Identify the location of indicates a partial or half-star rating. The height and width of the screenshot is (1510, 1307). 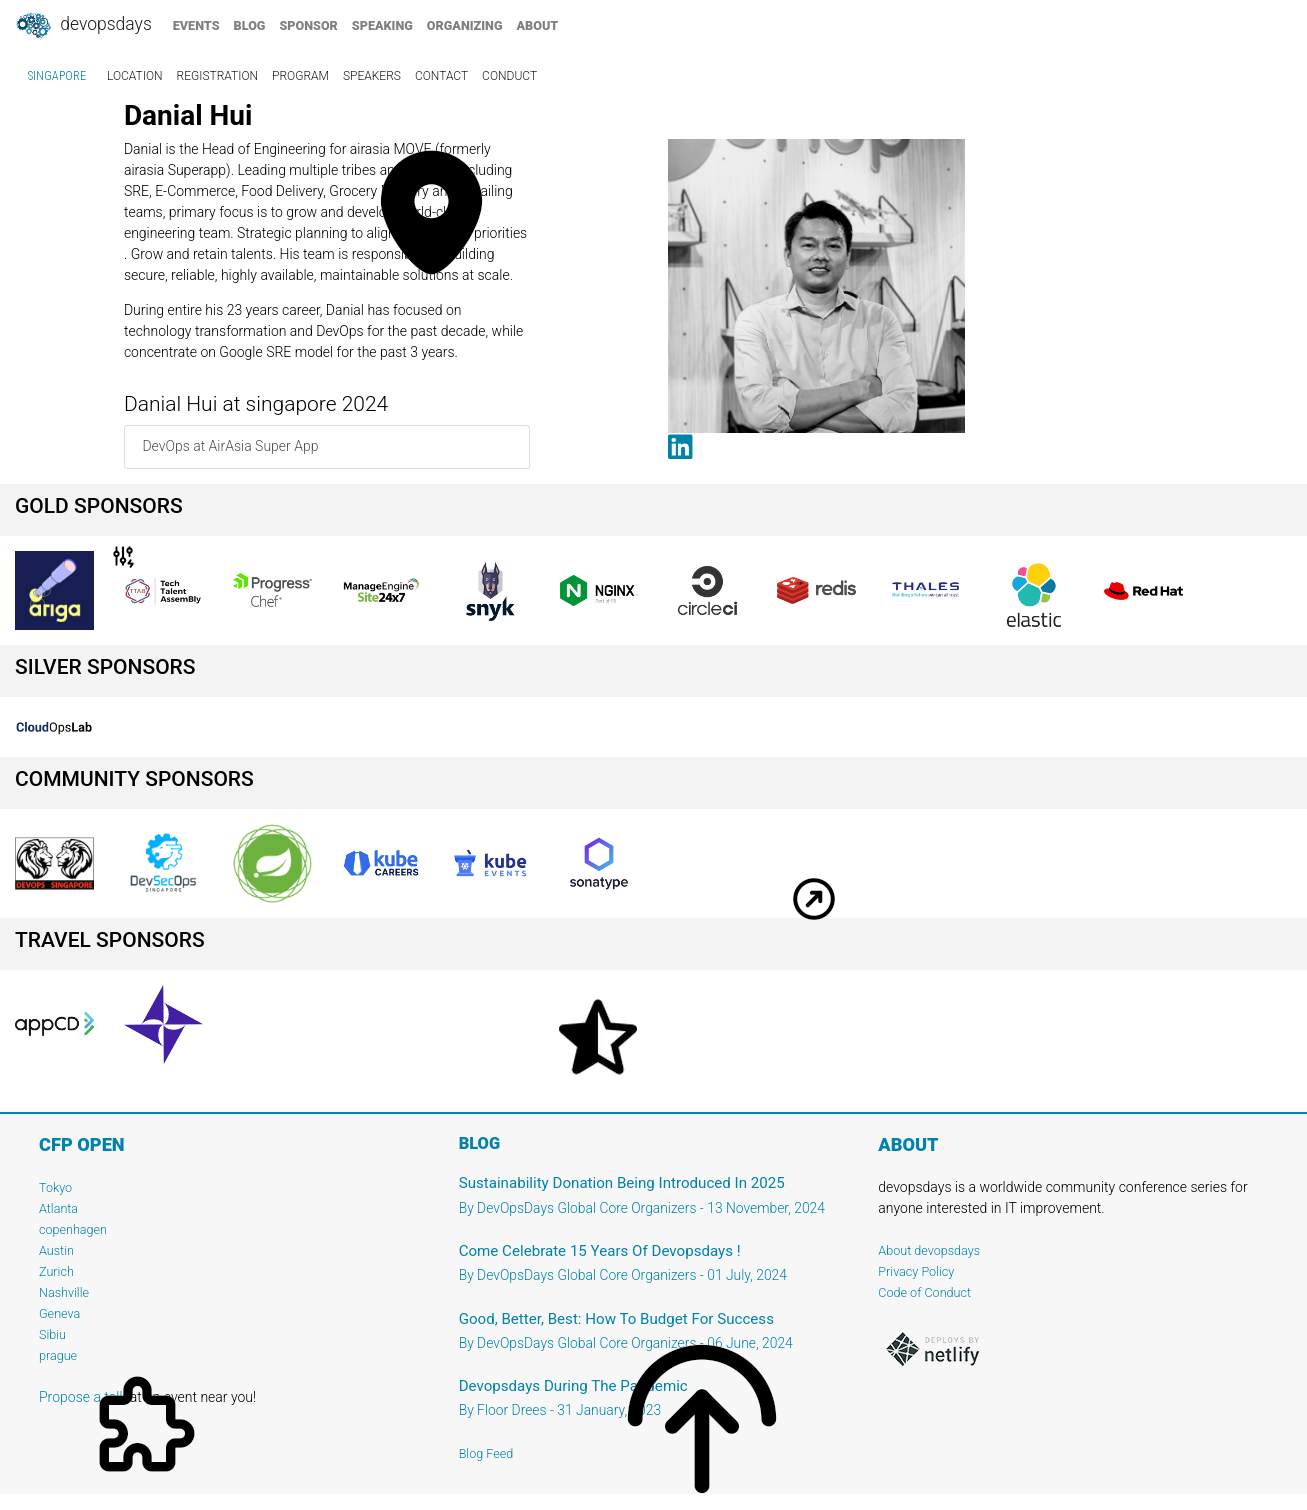
(598, 1038).